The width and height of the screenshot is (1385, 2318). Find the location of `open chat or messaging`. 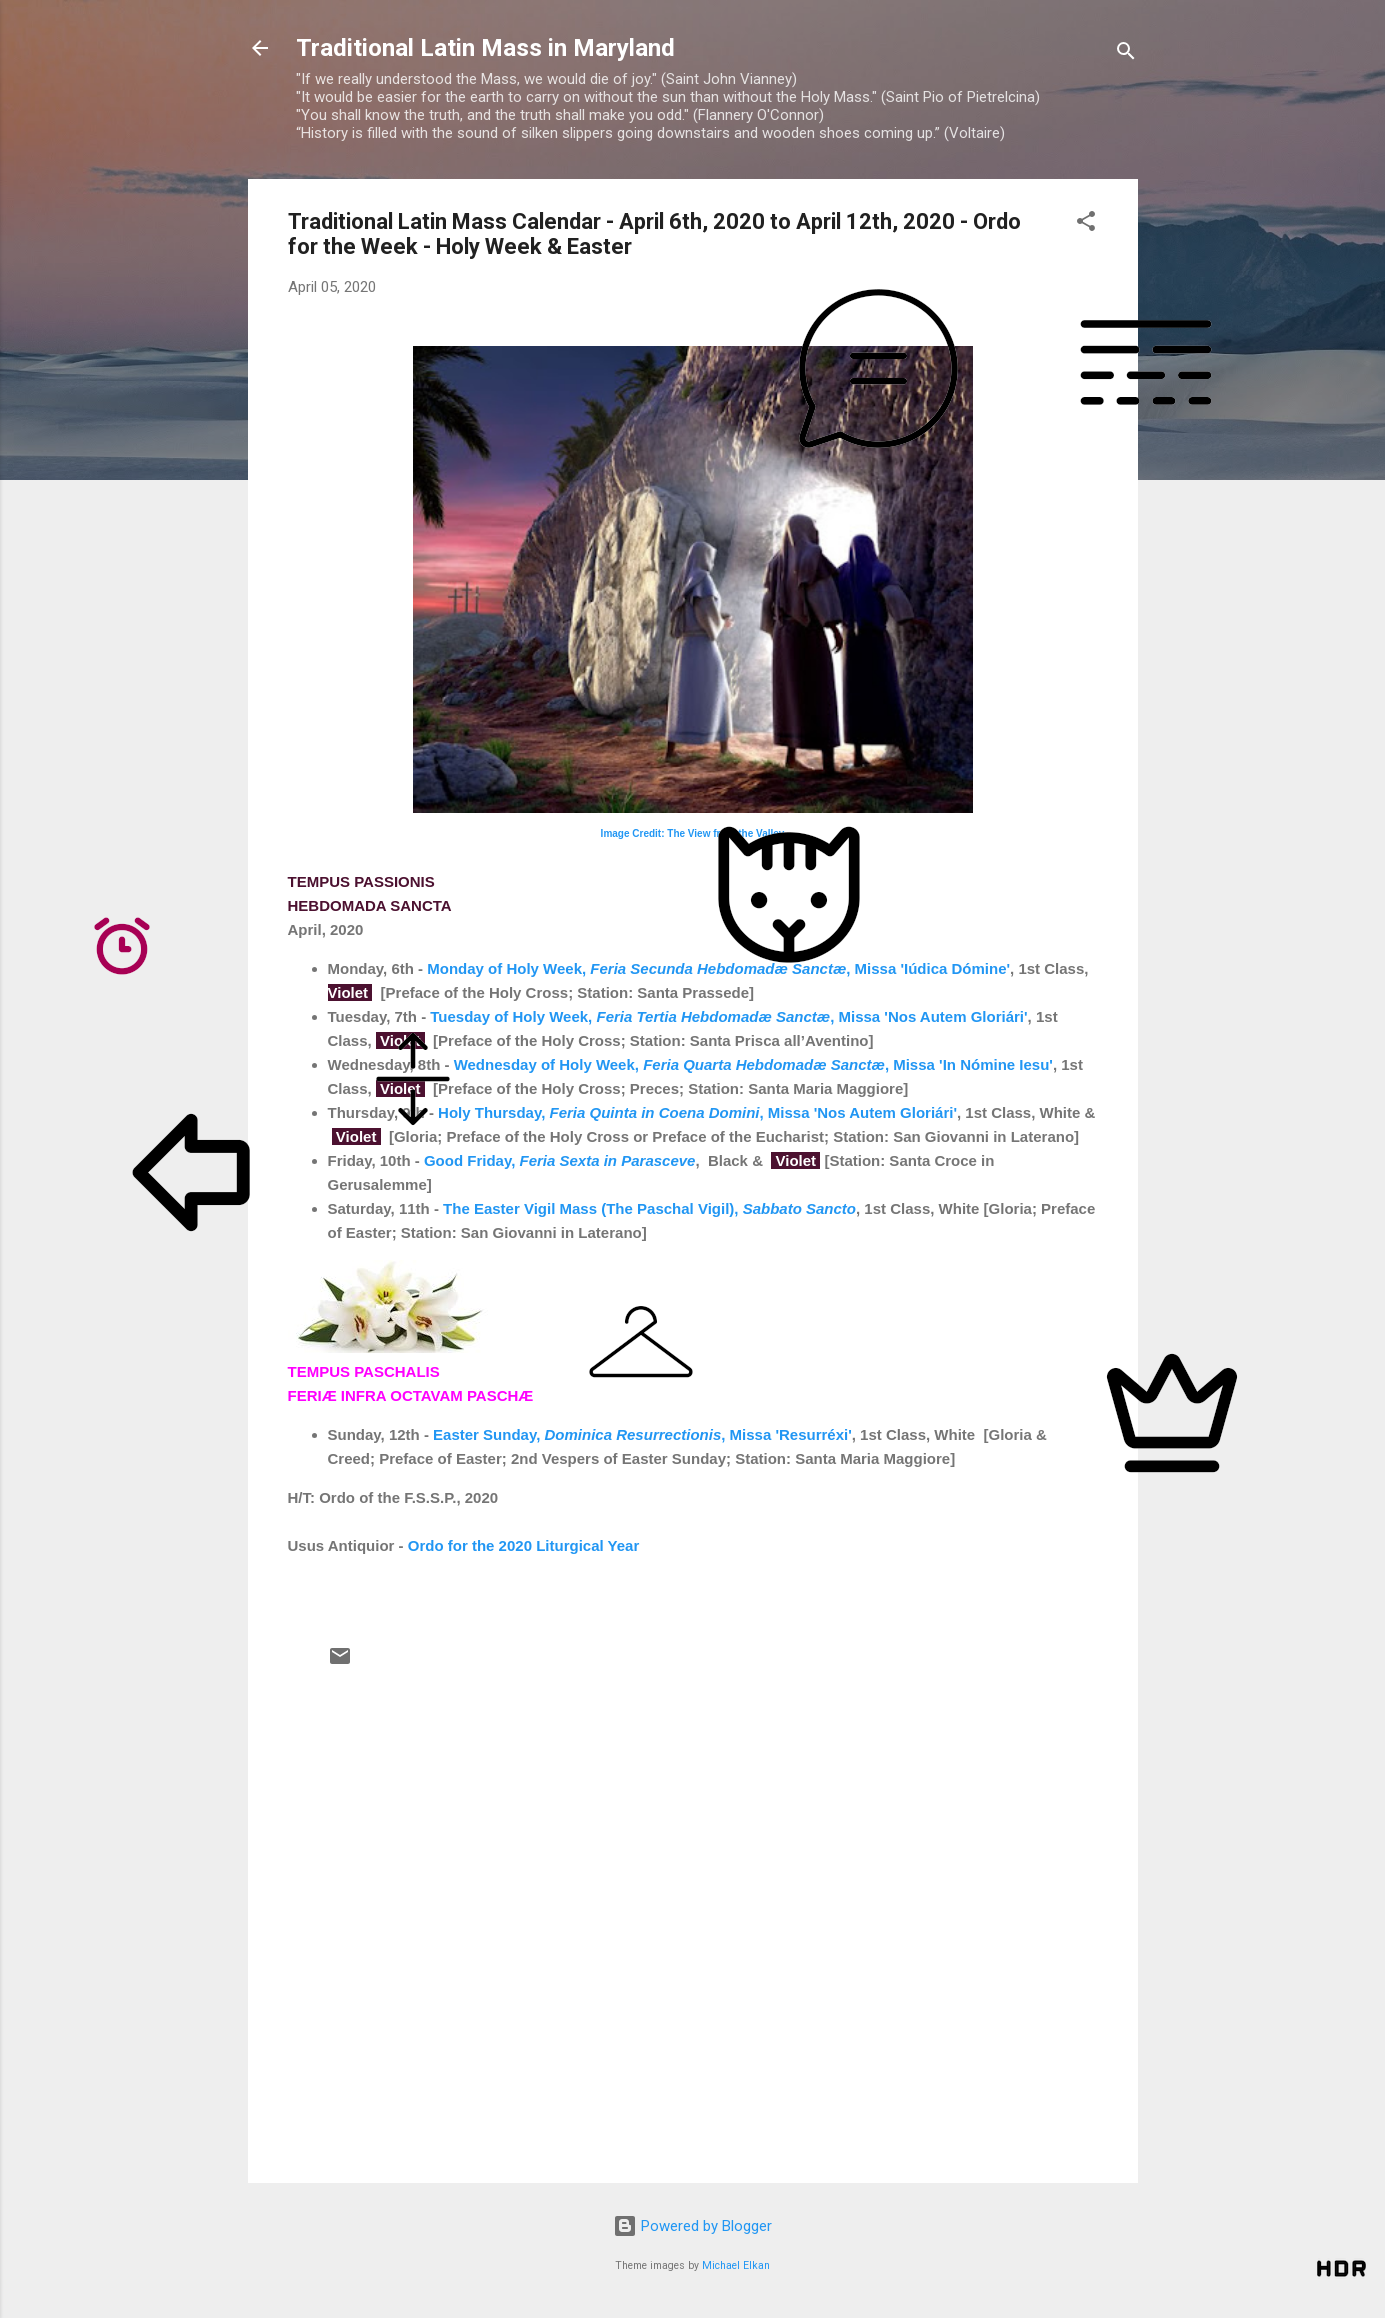

open chat or messaging is located at coordinates (878, 368).